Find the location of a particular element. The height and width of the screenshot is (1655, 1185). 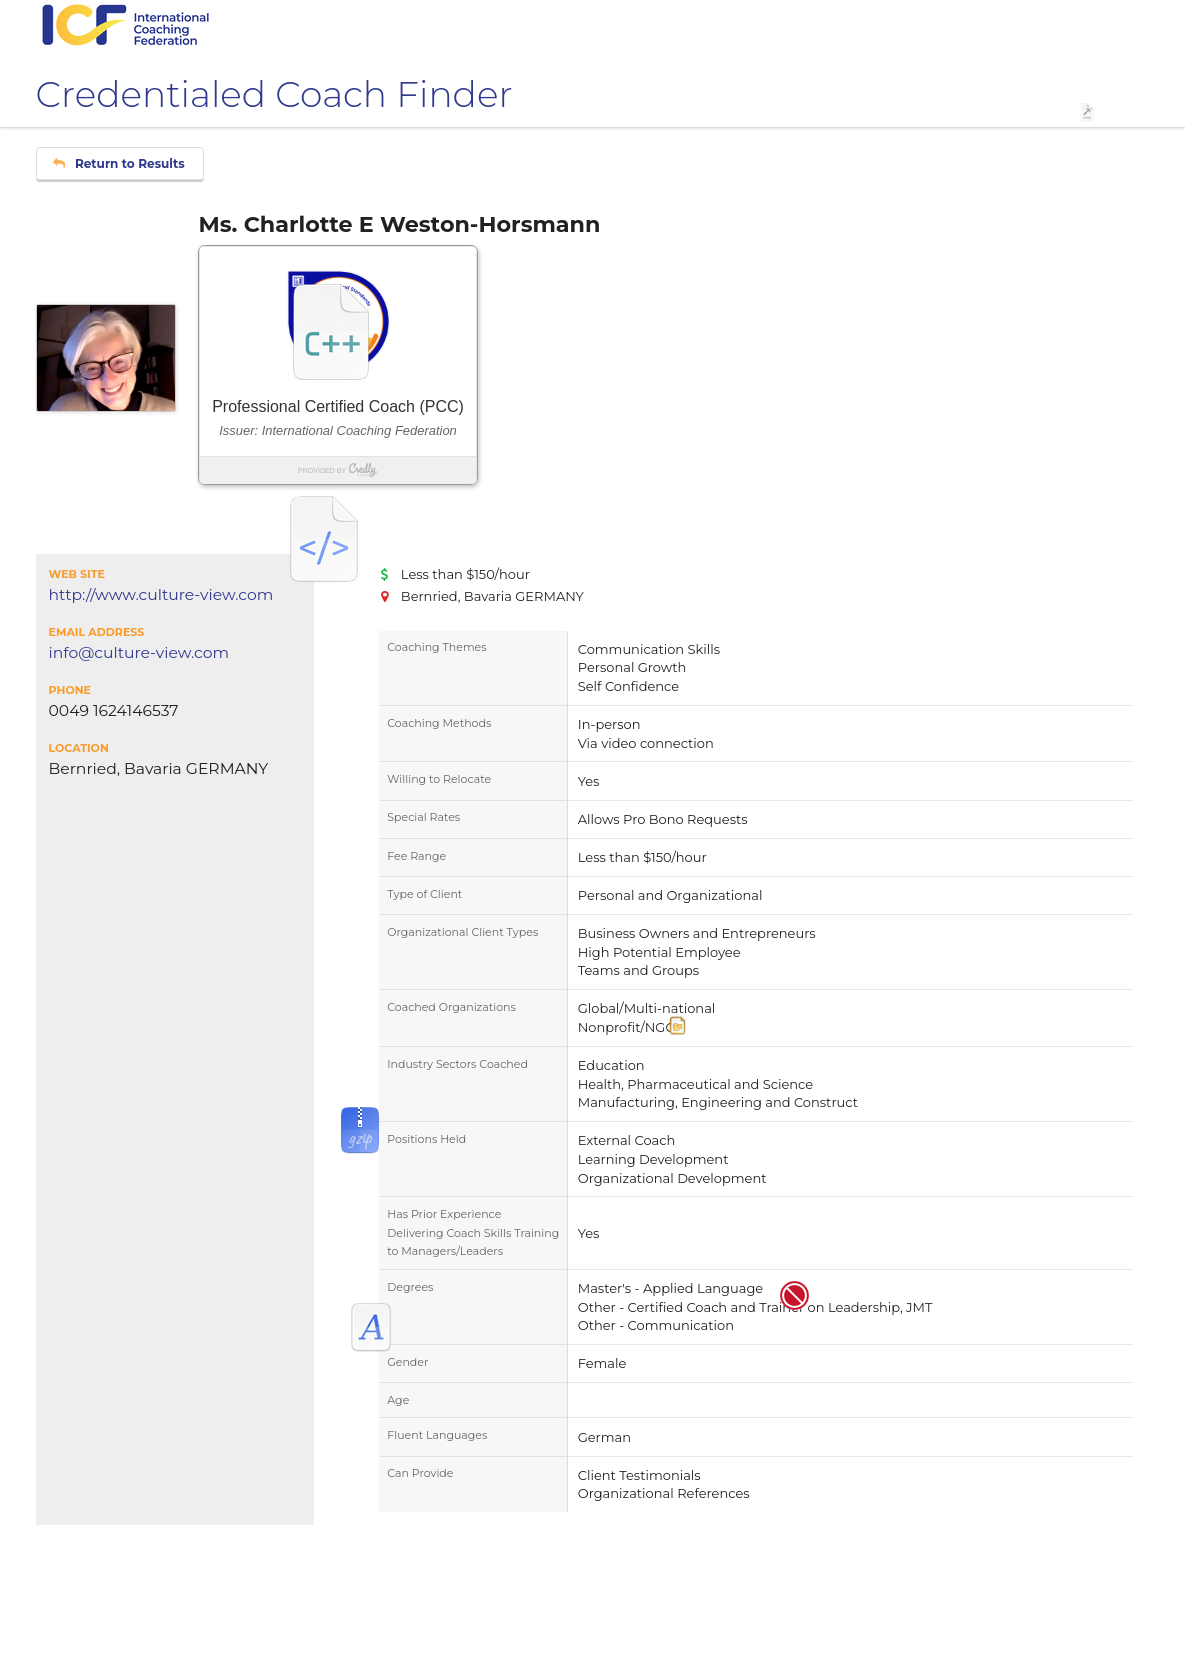

an OpenType font file is located at coordinates (371, 1327).